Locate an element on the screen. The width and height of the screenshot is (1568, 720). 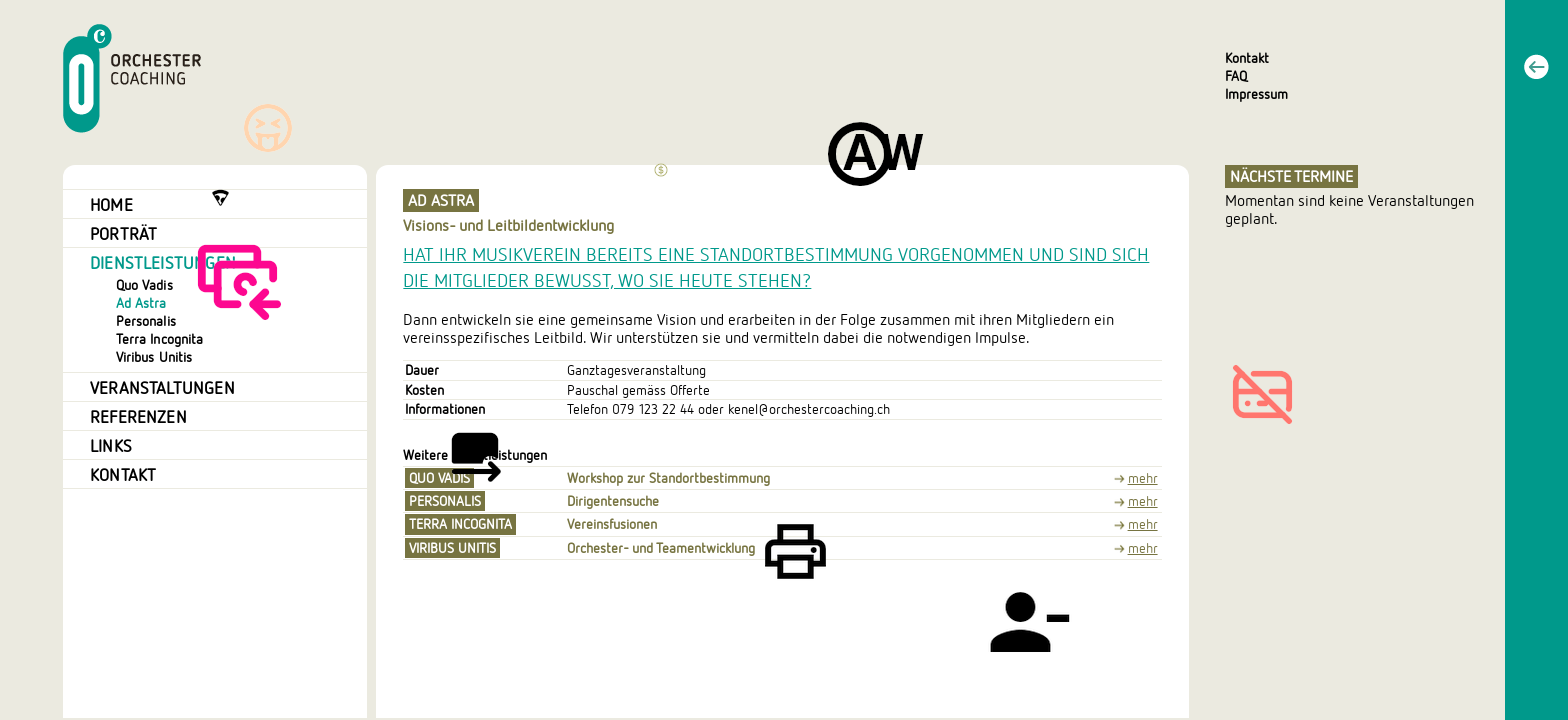
view account balance or financial information is located at coordinates (661, 170).